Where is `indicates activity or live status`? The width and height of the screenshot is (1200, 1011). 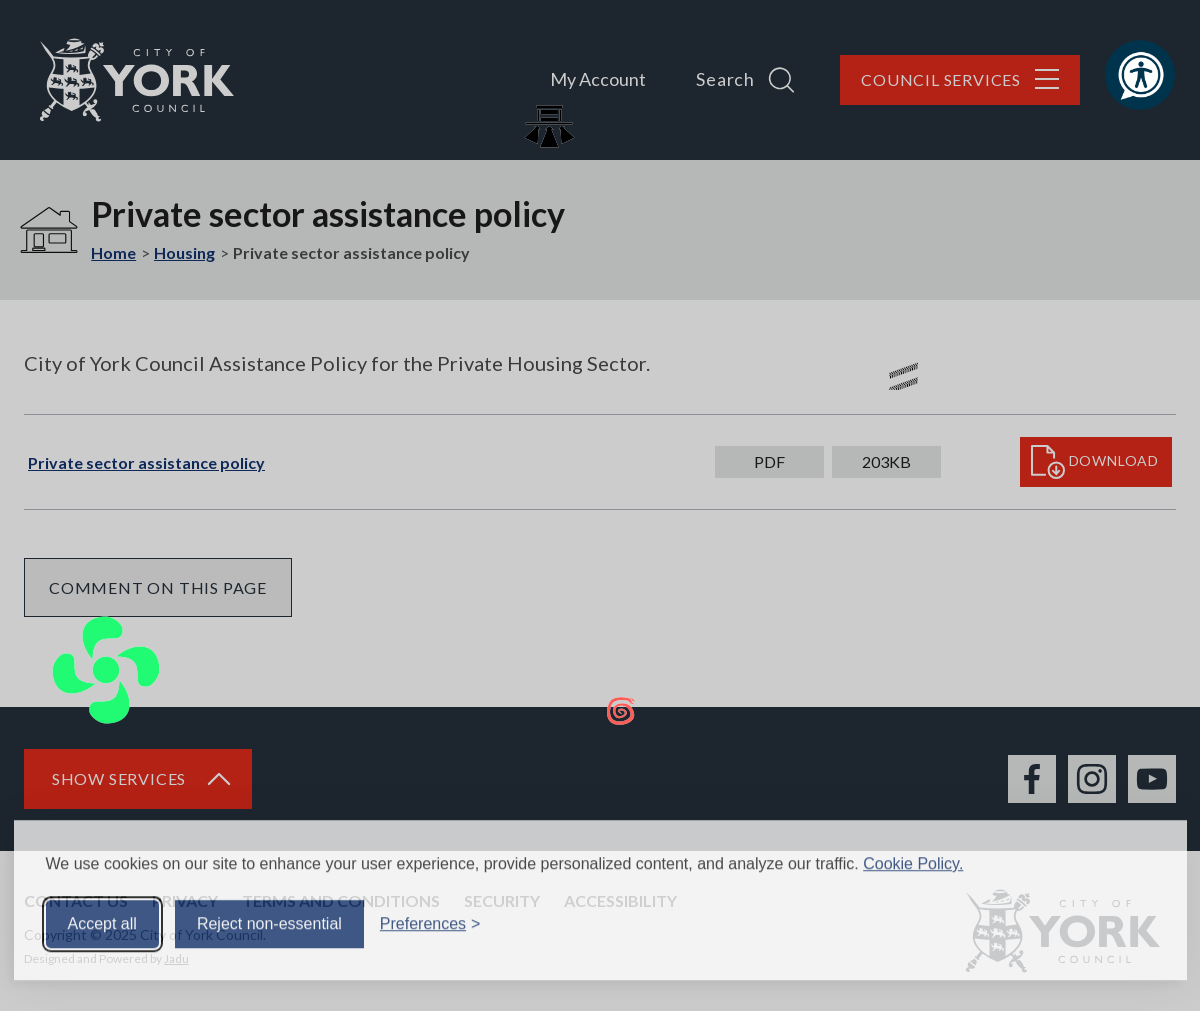
indicates activity or live status is located at coordinates (106, 670).